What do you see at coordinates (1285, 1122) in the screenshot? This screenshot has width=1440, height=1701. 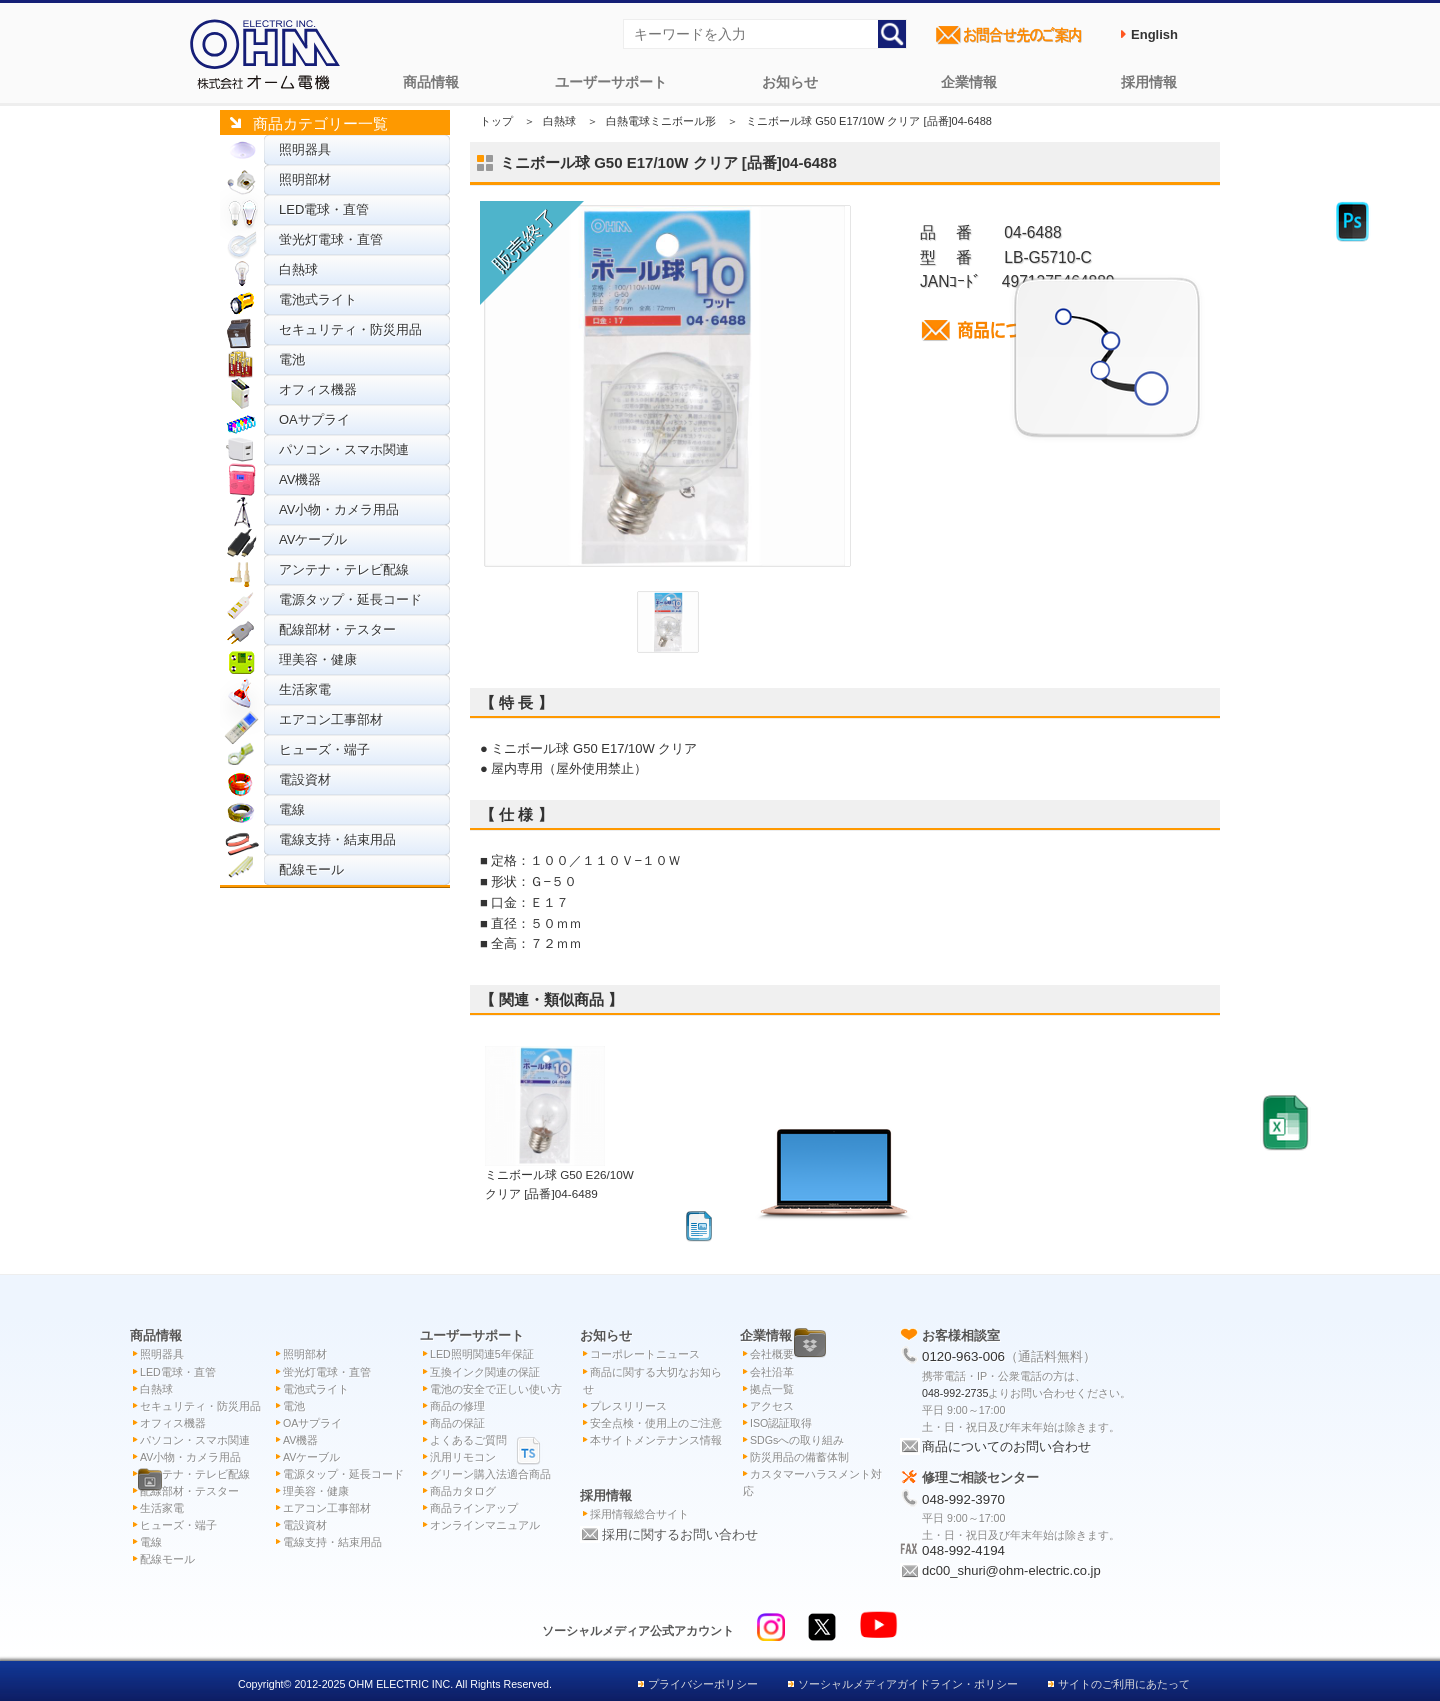 I see `open a Microsoft Excel spreadsheet file` at bounding box center [1285, 1122].